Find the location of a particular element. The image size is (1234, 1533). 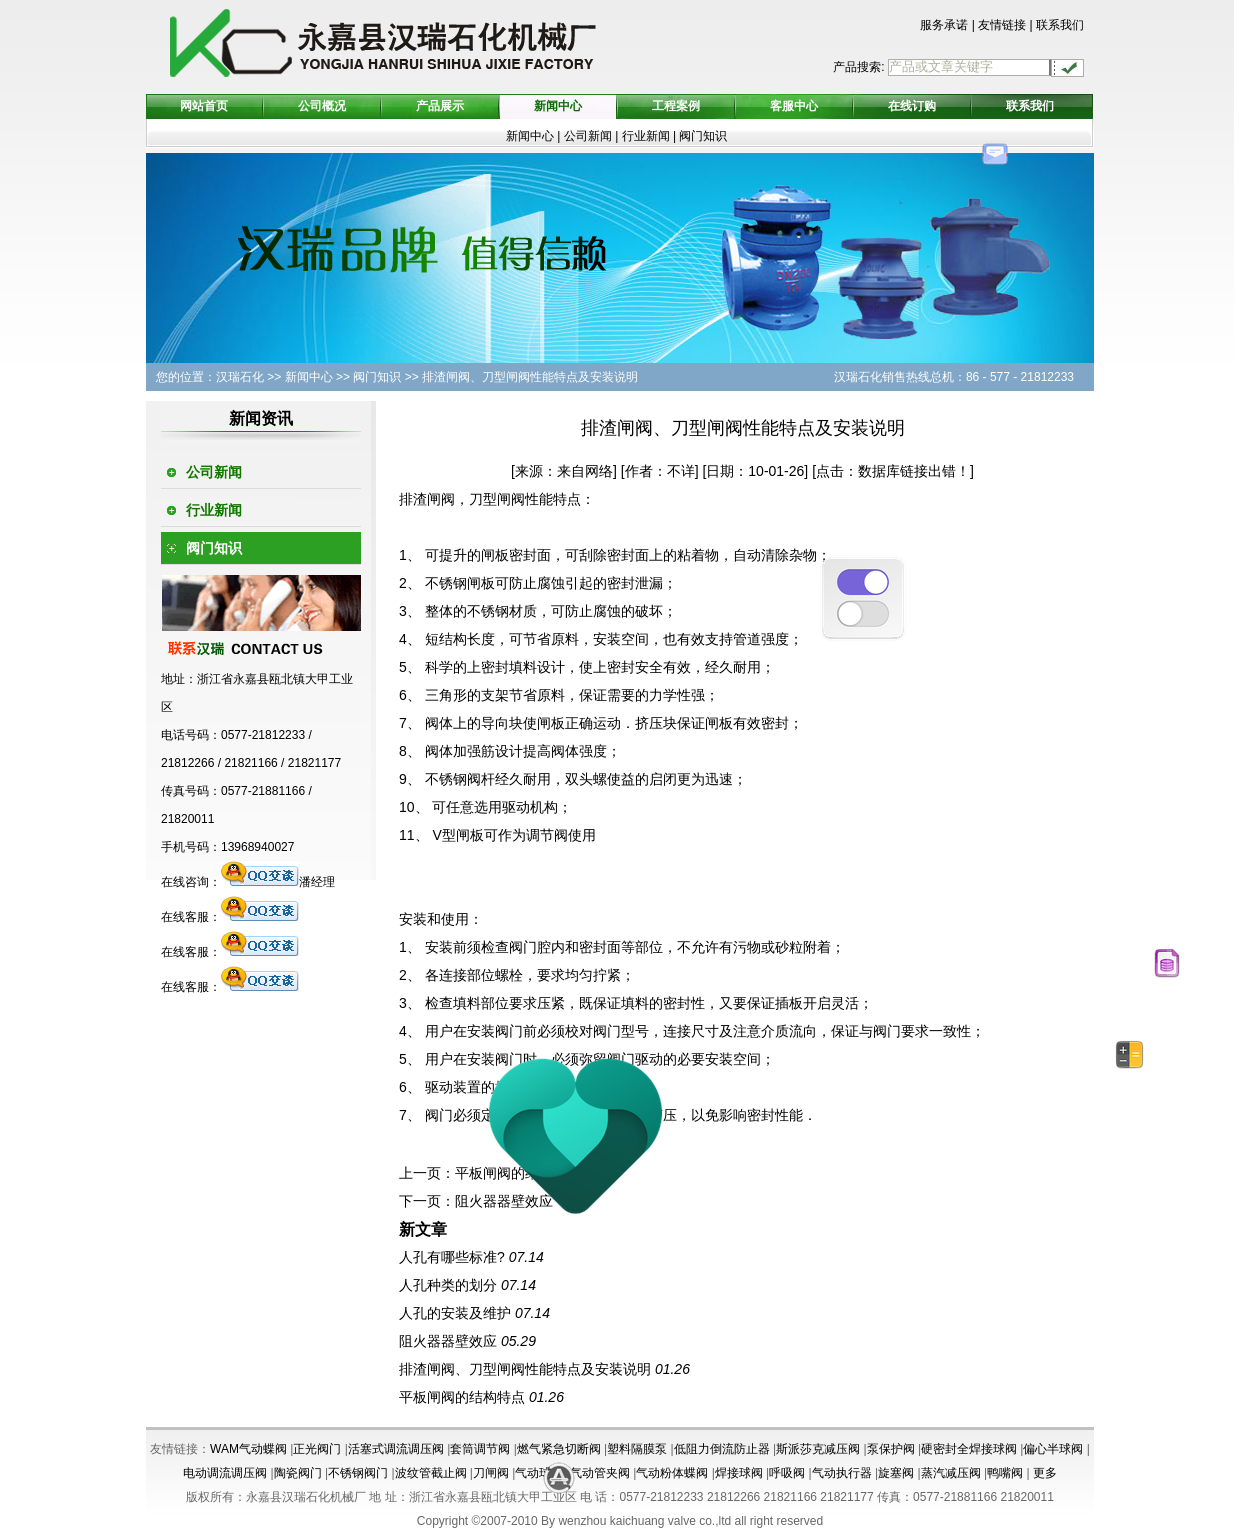

open an opendocument database file is located at coordinates (1167, 963).